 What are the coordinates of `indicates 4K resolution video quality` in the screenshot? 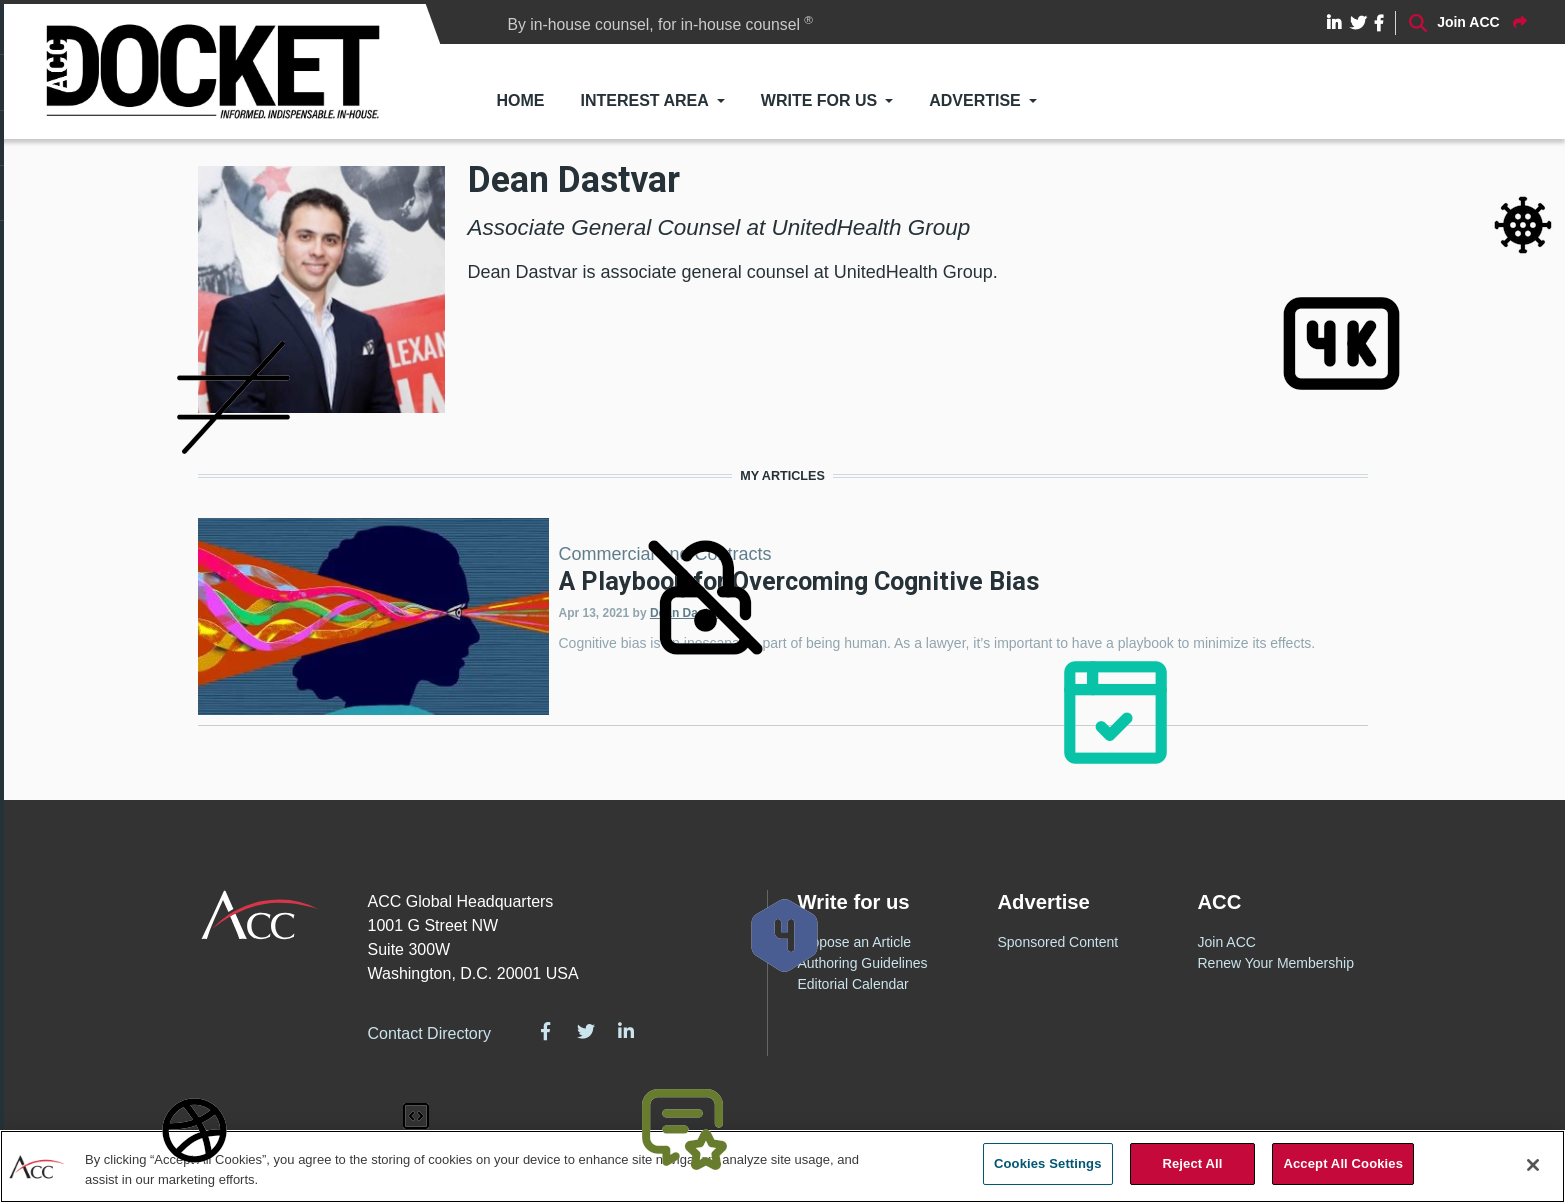 It's located at (1341, 343).